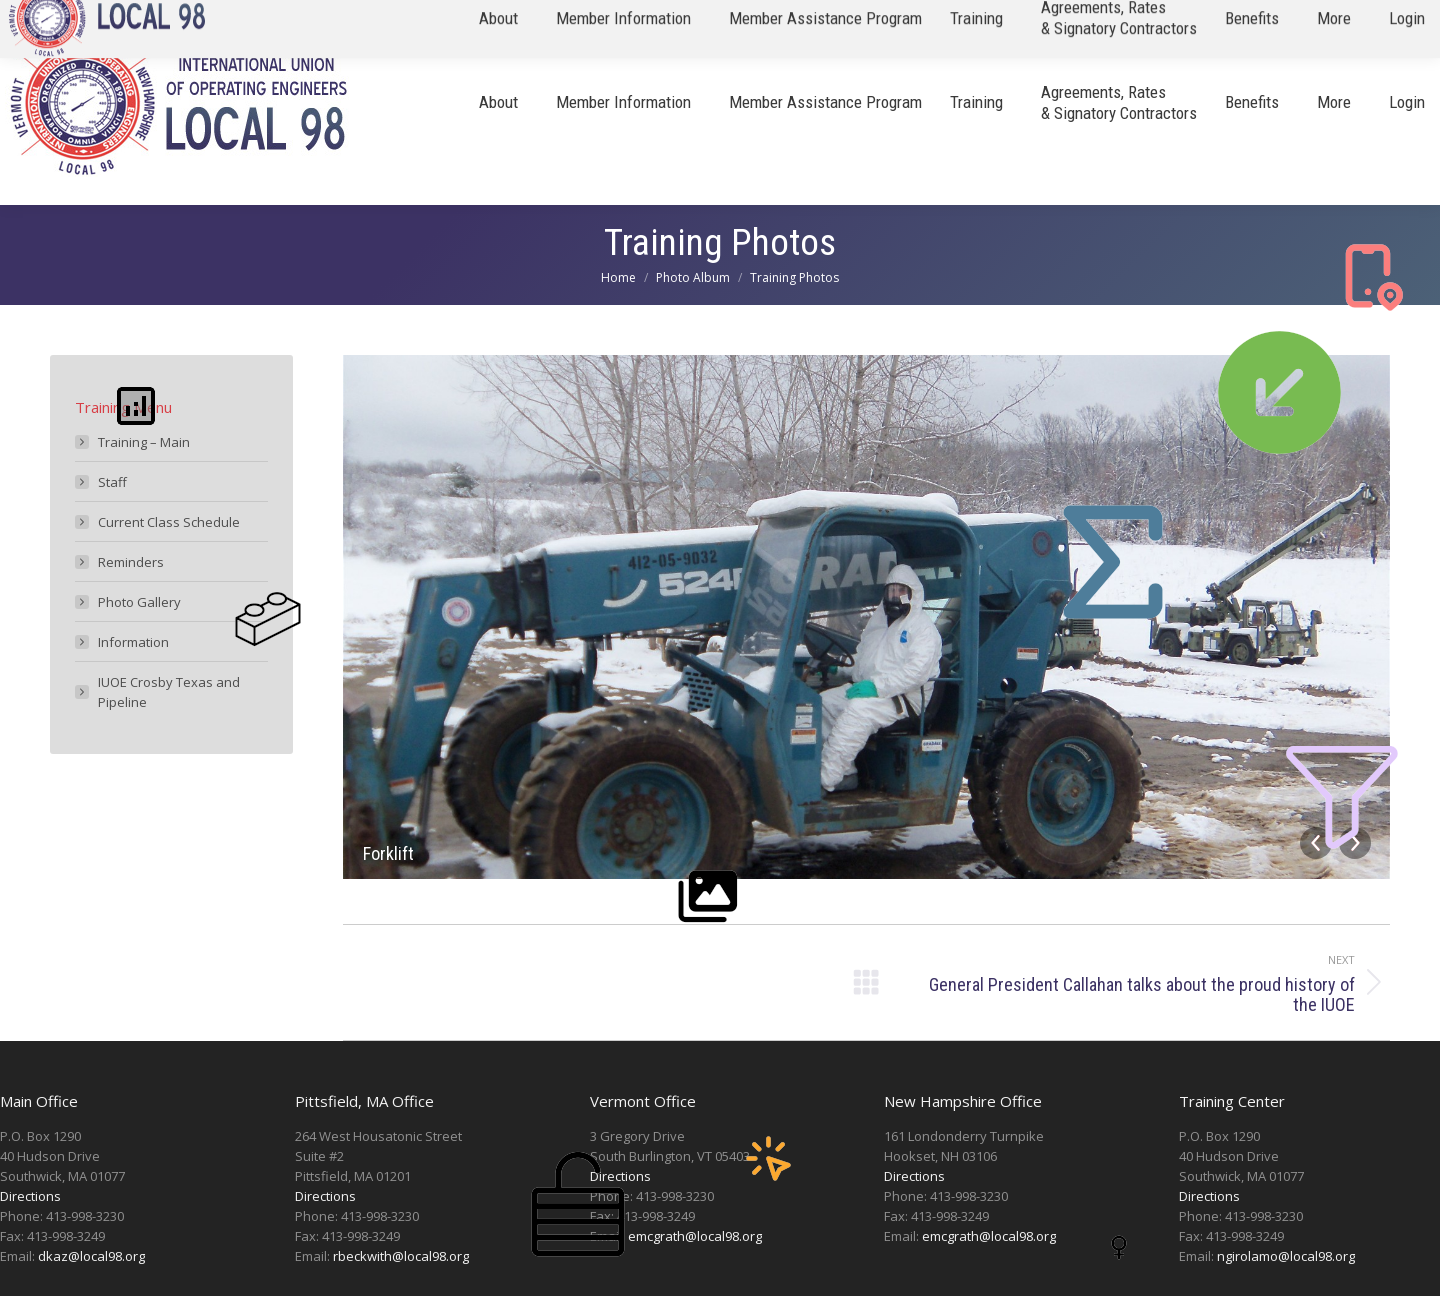  Describe the element at coordinates (1342, 793) in the screenshot. I see `filter or sort content` at that location.